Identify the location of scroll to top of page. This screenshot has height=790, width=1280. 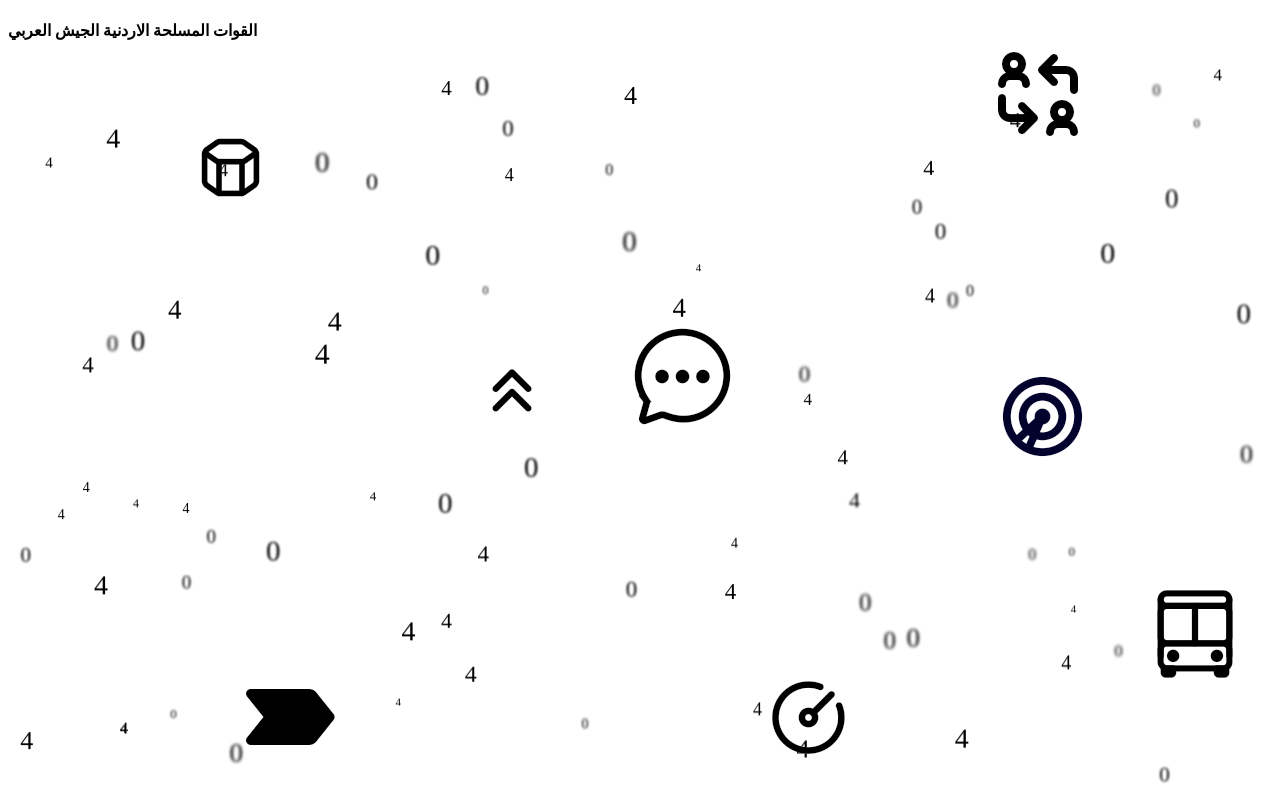
(512, 392).